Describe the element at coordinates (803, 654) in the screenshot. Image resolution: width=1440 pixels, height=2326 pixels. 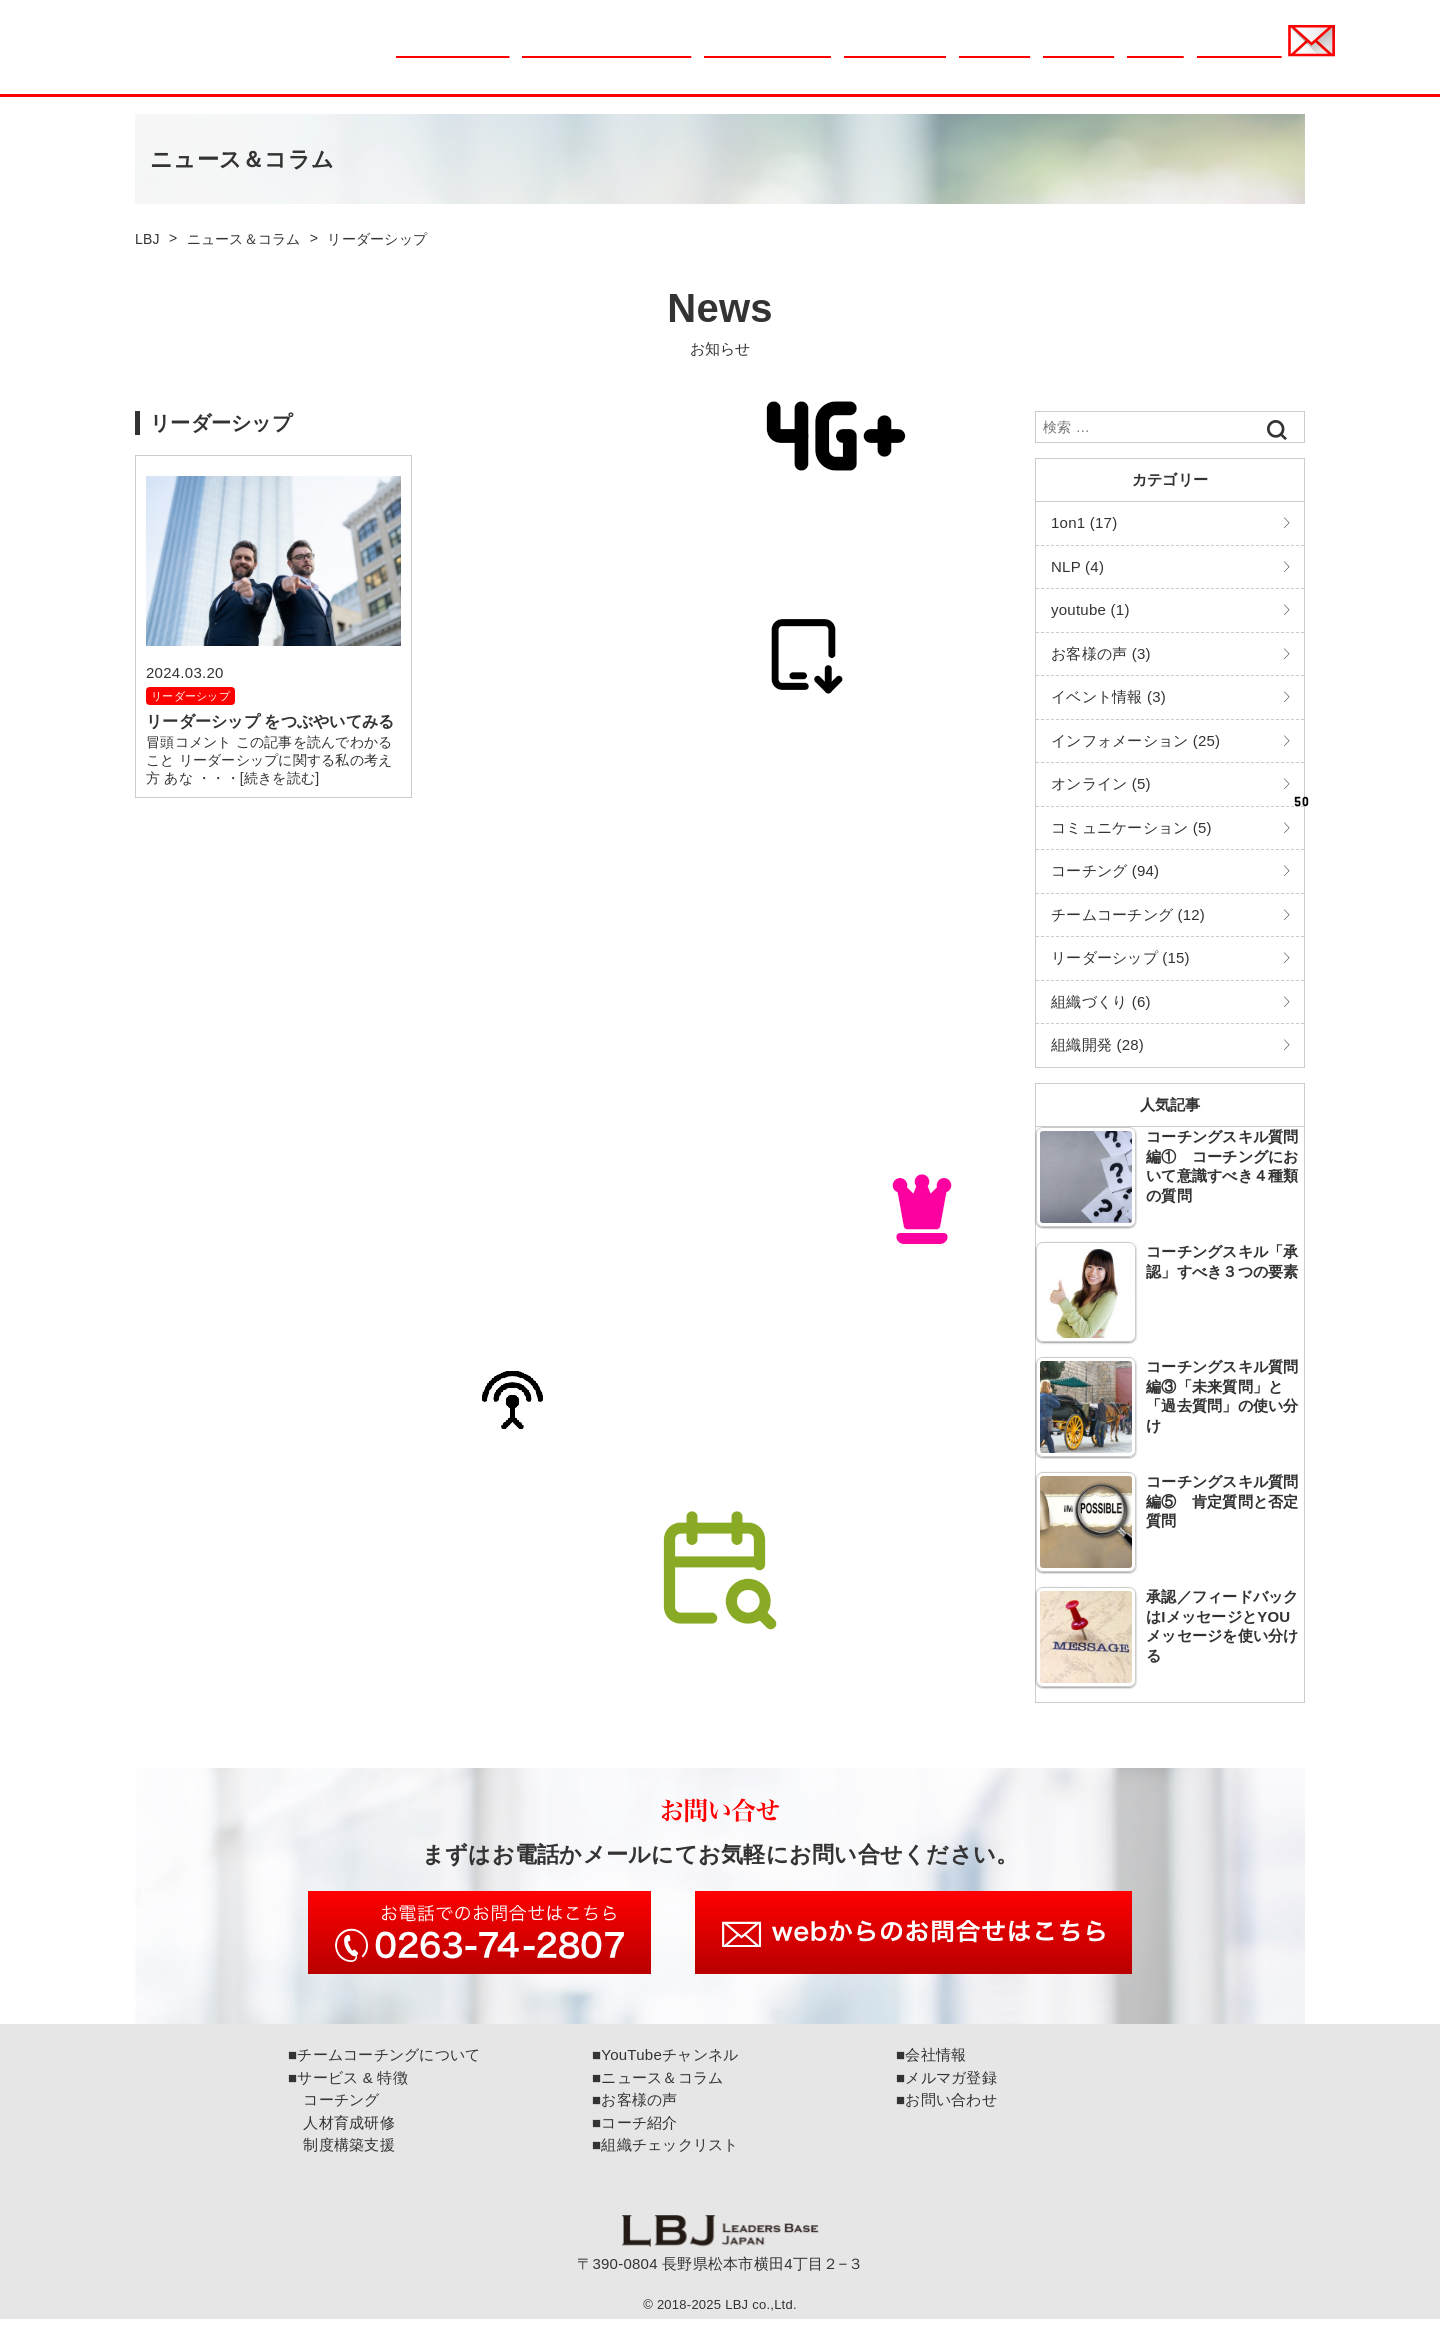
I see `download content to iPad` at that location.